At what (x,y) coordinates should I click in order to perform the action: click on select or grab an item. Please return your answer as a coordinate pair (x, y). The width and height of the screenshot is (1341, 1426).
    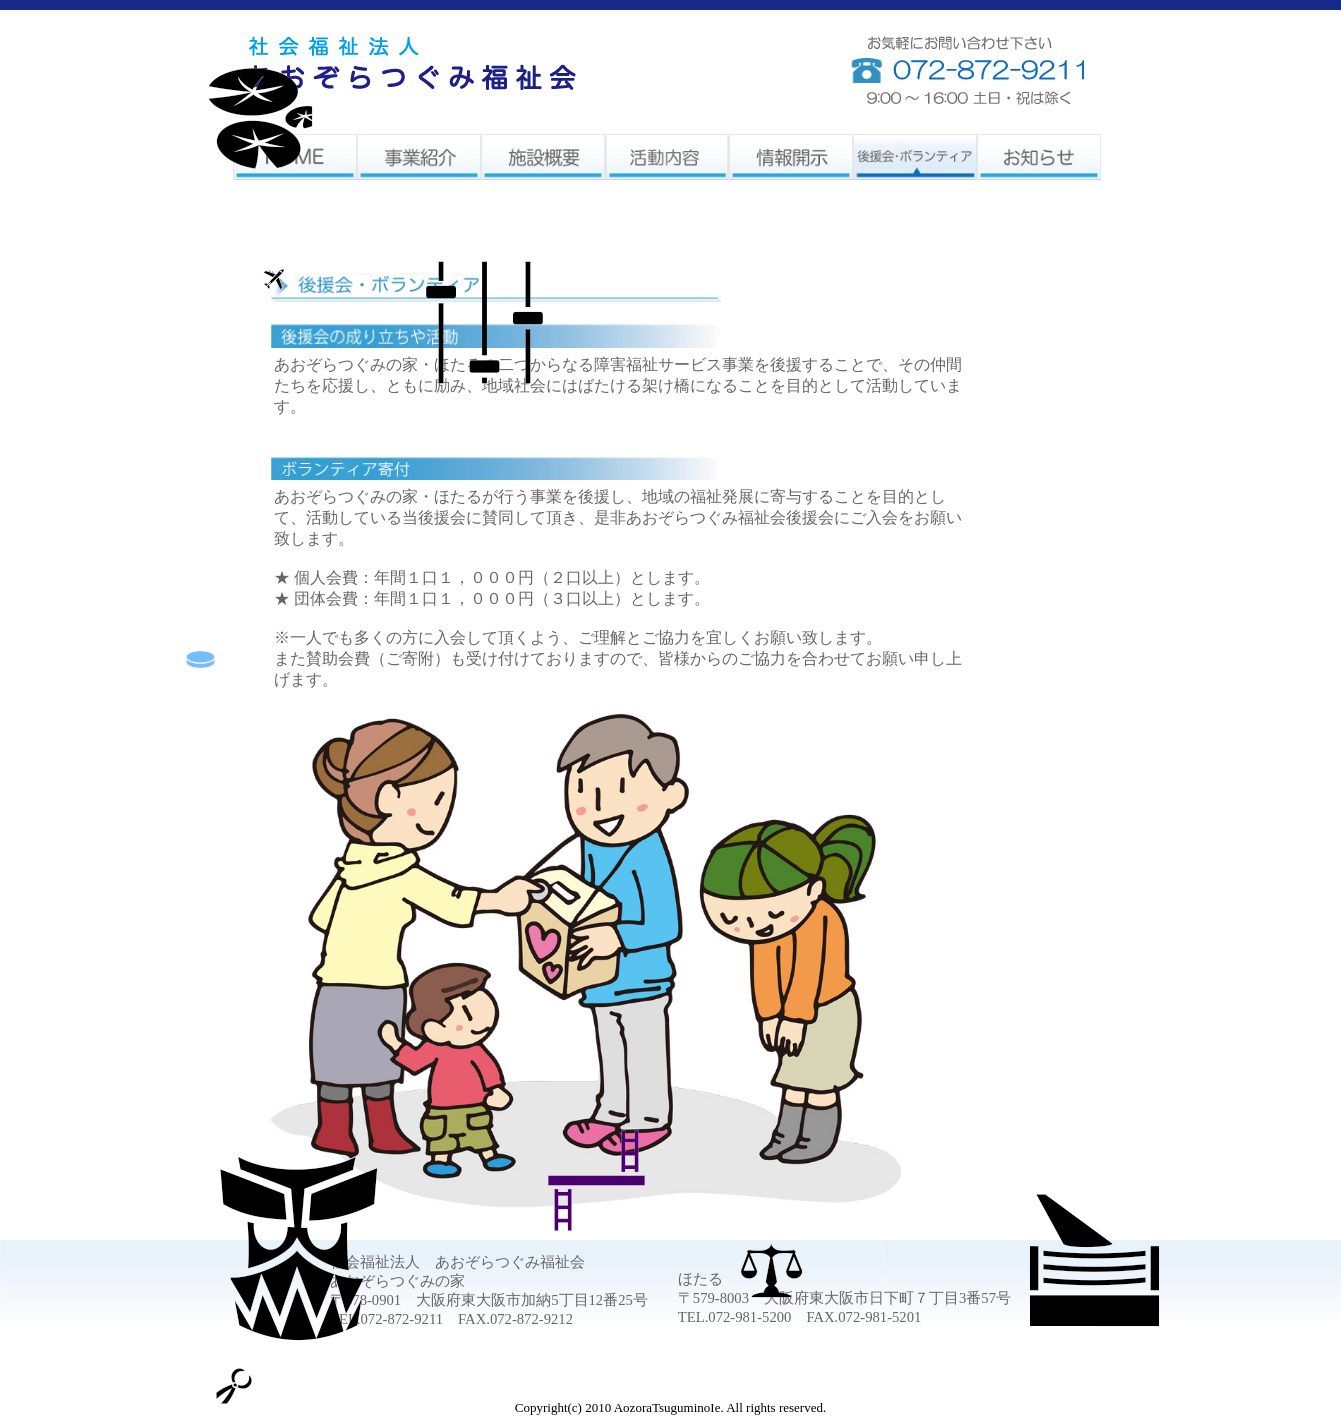
    Looking at the image, I should click on (234, 1386).